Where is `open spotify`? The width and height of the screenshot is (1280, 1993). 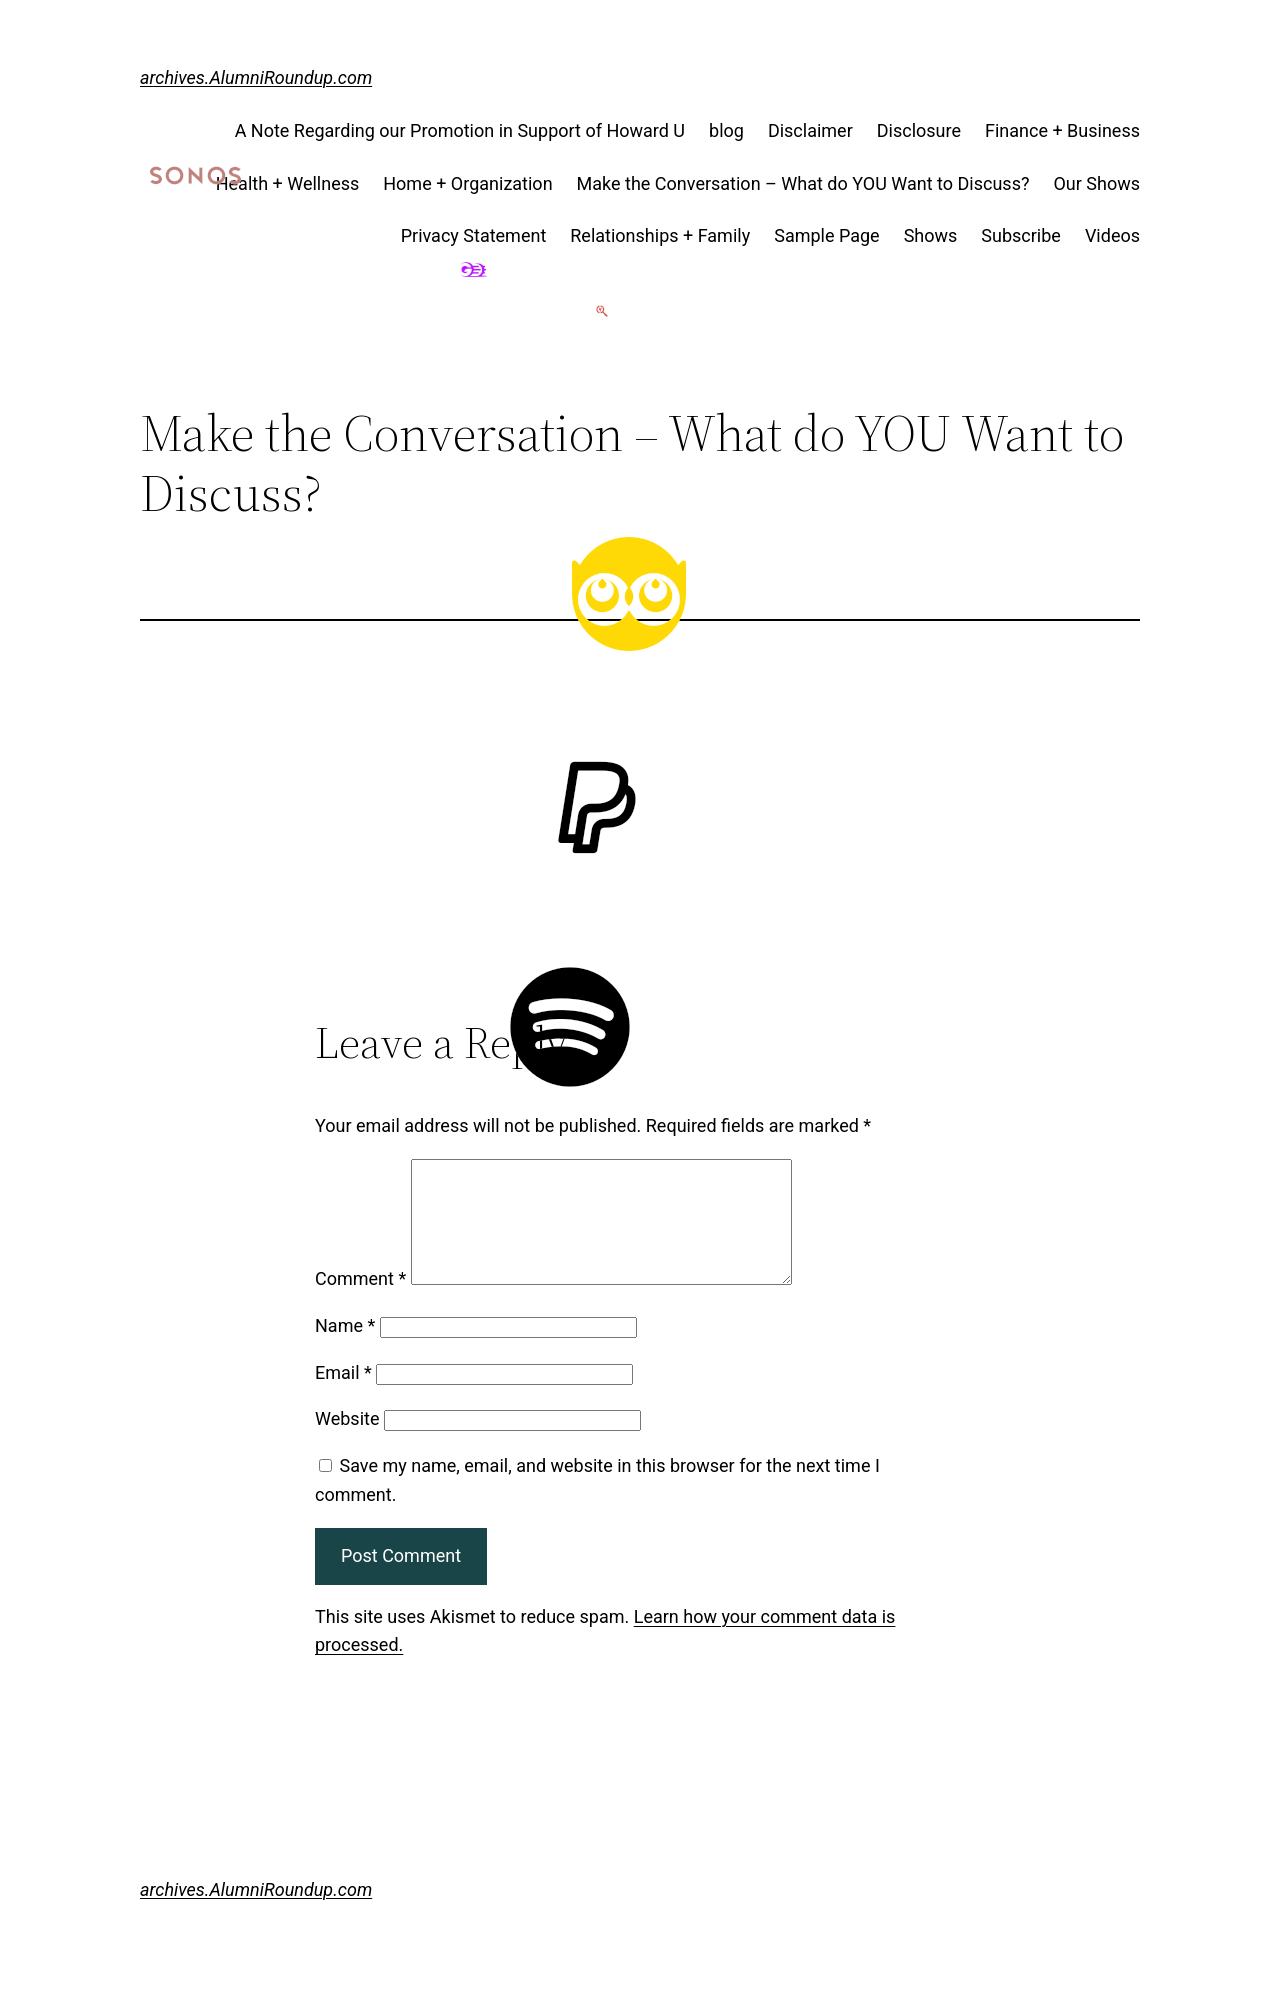 open spotify is located at coordinates (570, 1027).